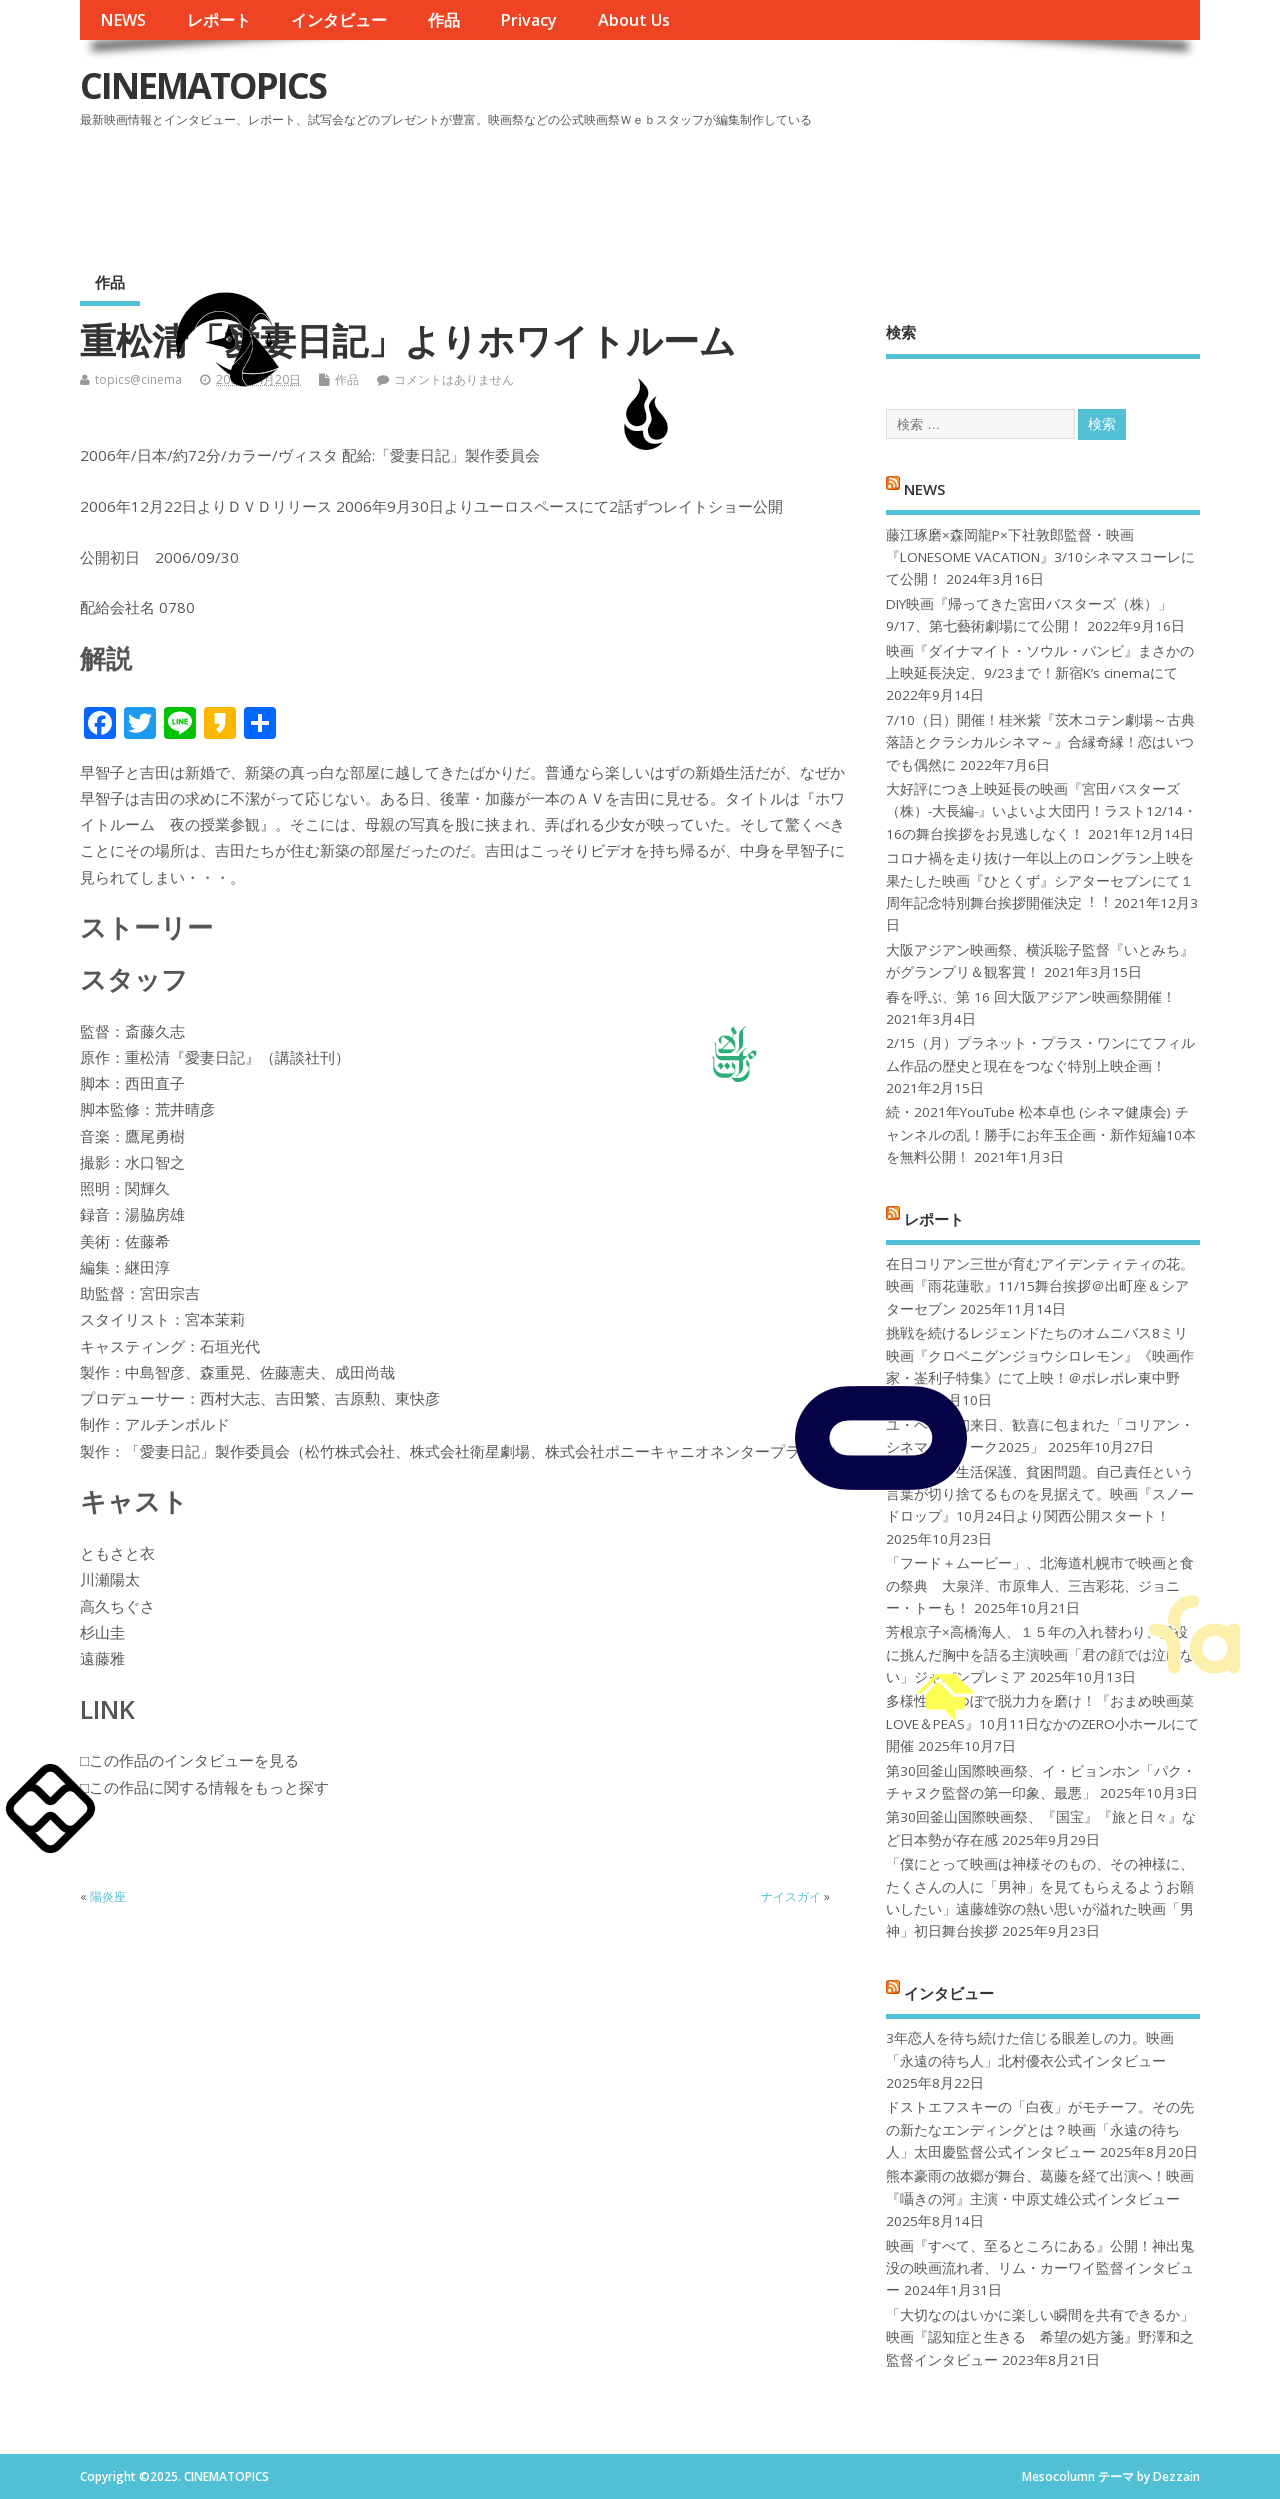  What do you see at coordinates (734, 1054) in the screenshot?
I see `emirates airline logo` at bounding box center [734, 1054].